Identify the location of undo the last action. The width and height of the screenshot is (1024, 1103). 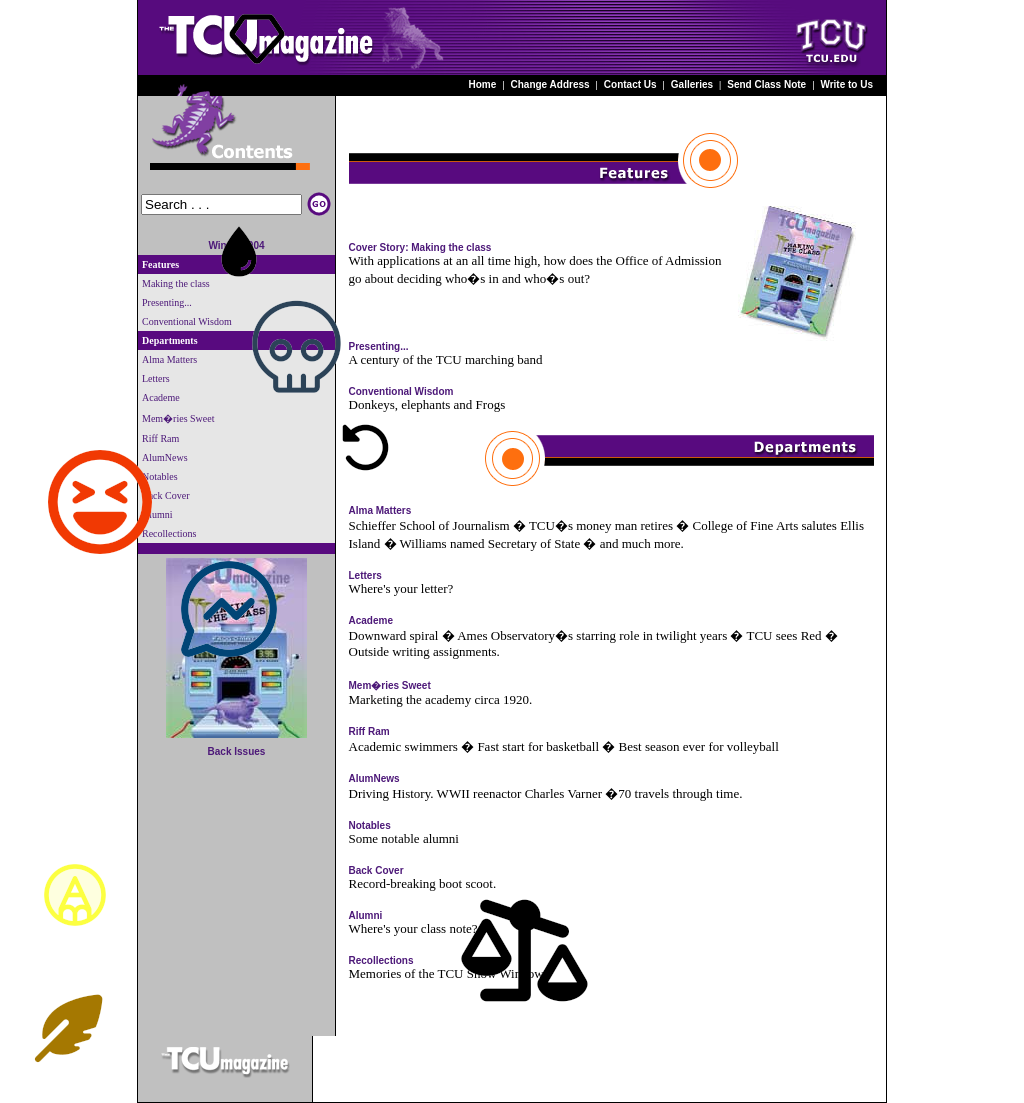
(365, 447).